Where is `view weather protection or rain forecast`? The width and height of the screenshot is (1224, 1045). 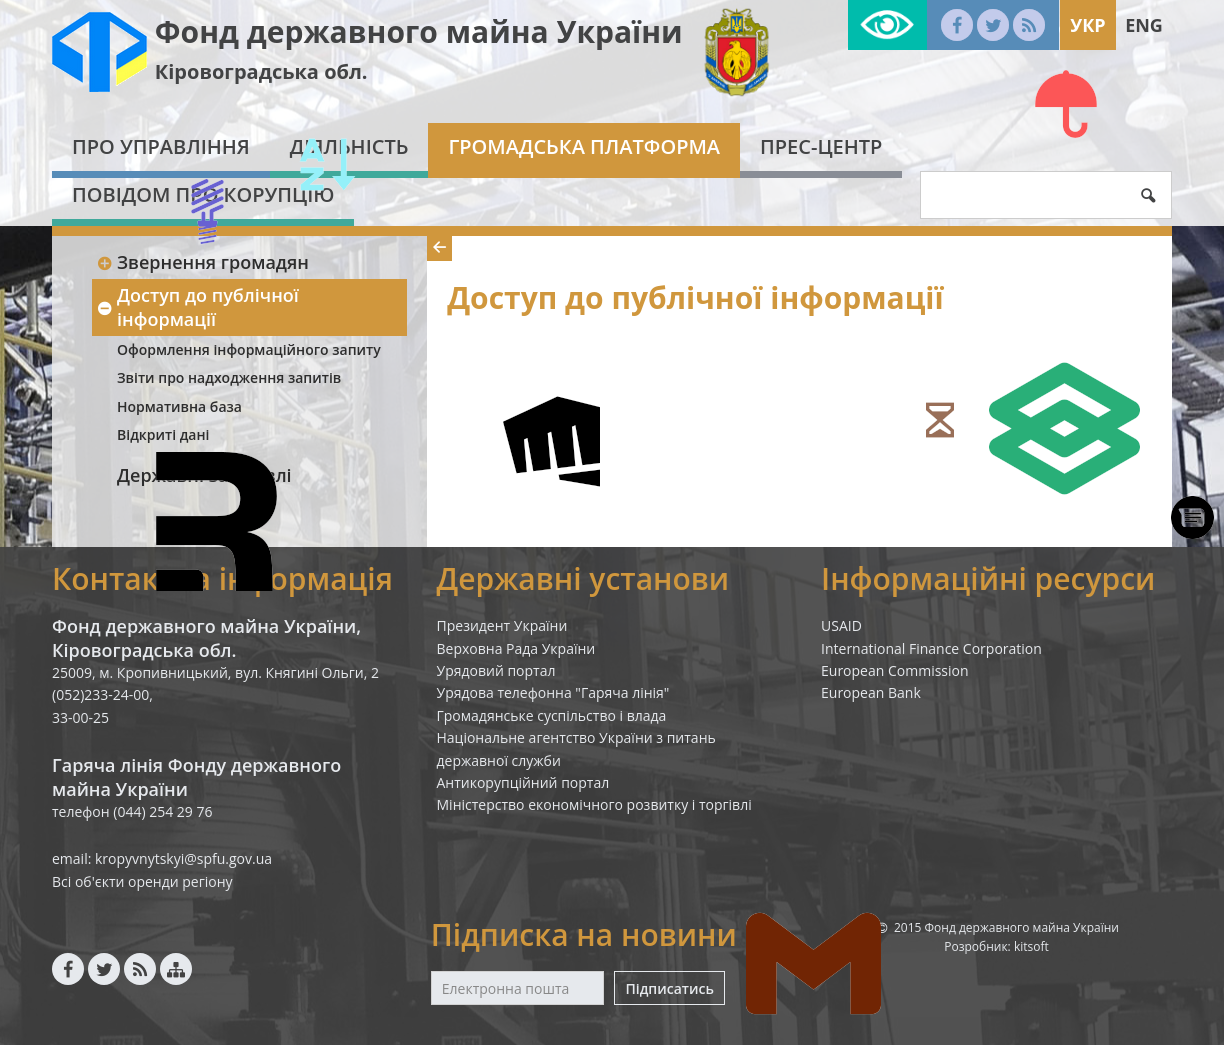
view weather protection or rain forecast is located at coordinates (1066, 104).